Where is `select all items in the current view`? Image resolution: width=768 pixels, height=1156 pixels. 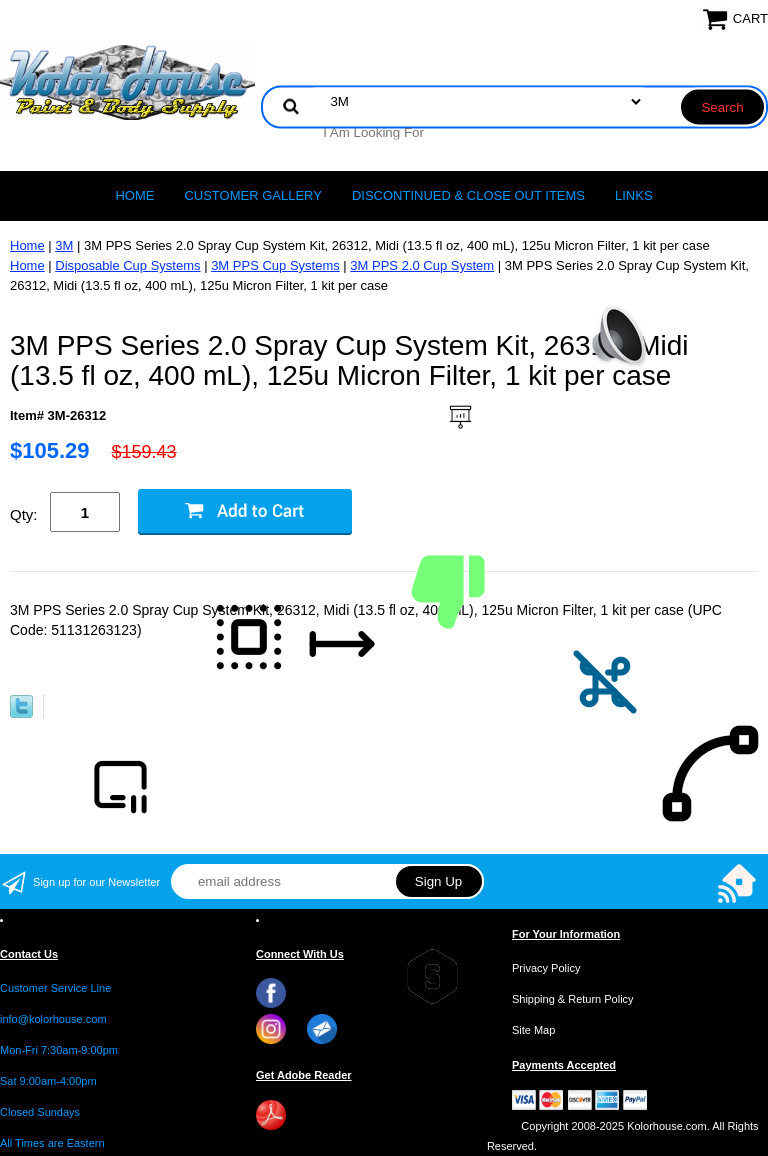 select all items in the current view is located at coordinates (249, 637).